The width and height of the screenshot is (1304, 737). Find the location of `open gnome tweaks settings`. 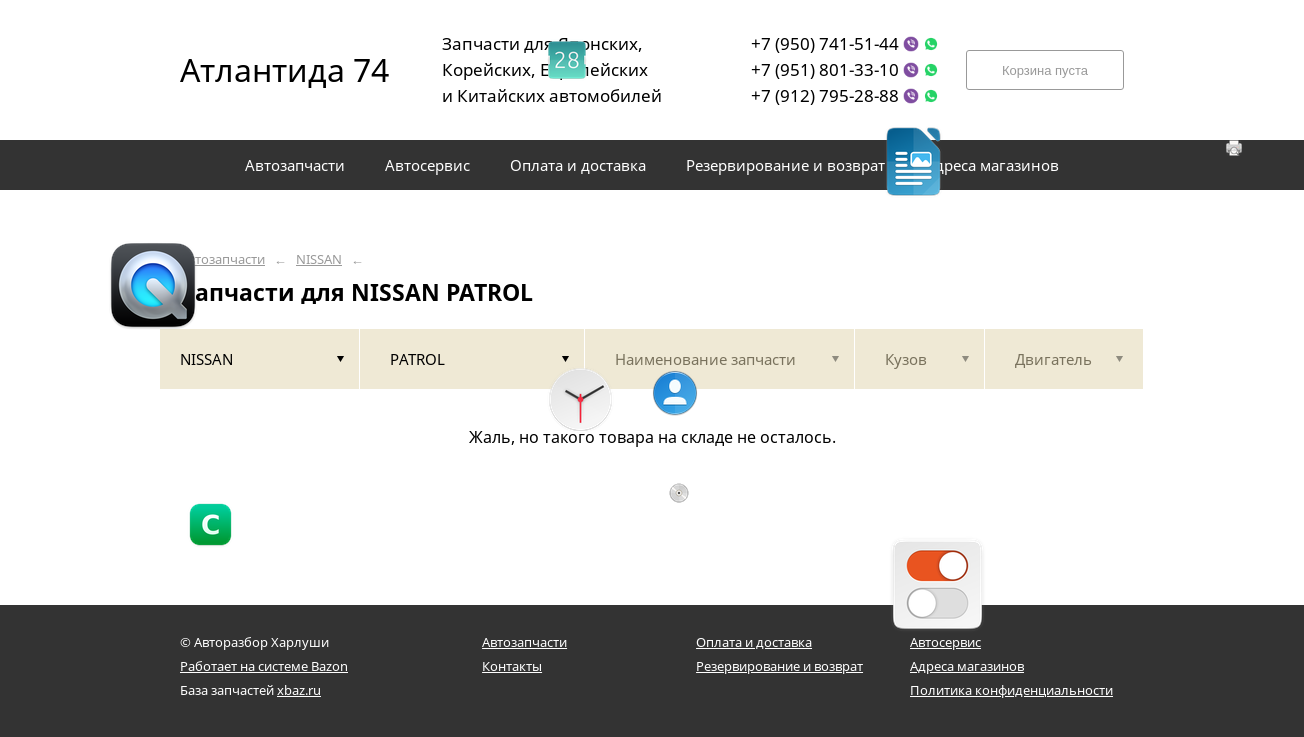

open gnome tweaks settings is located at coordinates (937, 584).